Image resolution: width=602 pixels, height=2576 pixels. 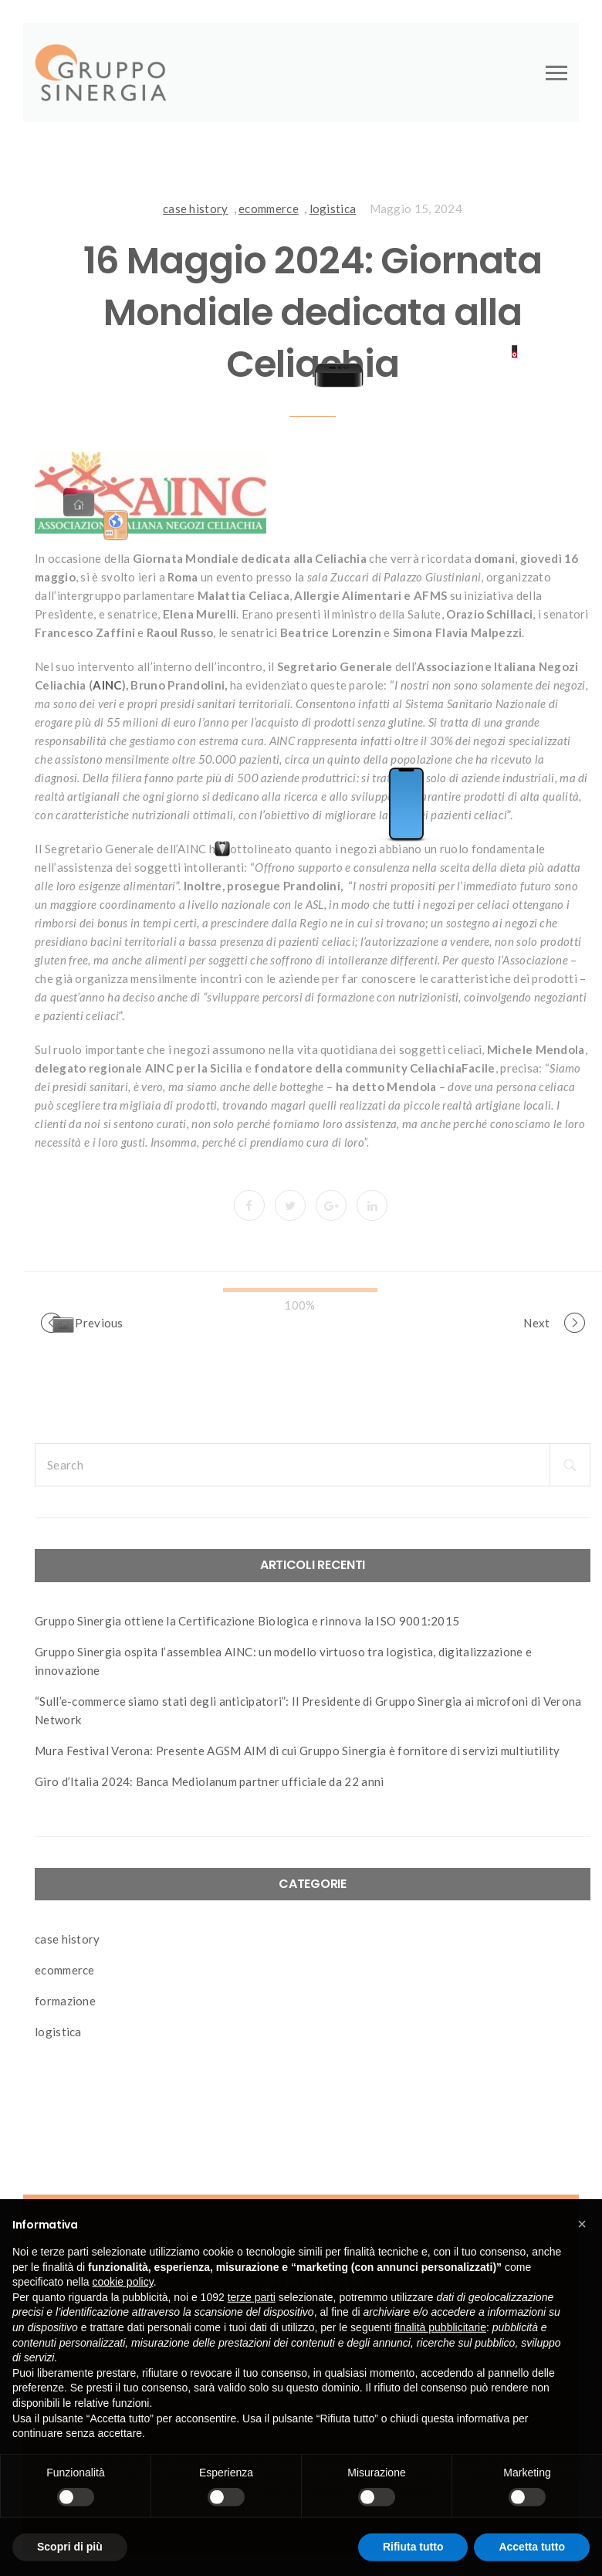 I want to click on open your images folder, so click(x=63, y=1324).